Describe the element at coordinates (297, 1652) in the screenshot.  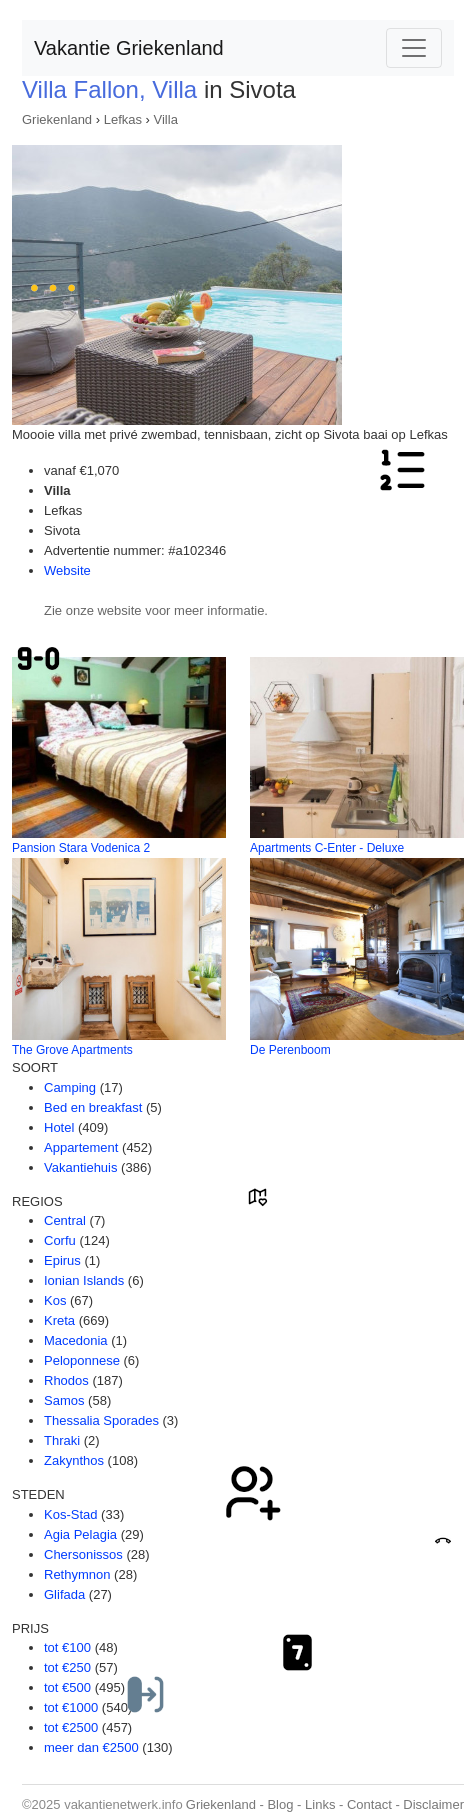
I see `playing card with value 7` at that location.